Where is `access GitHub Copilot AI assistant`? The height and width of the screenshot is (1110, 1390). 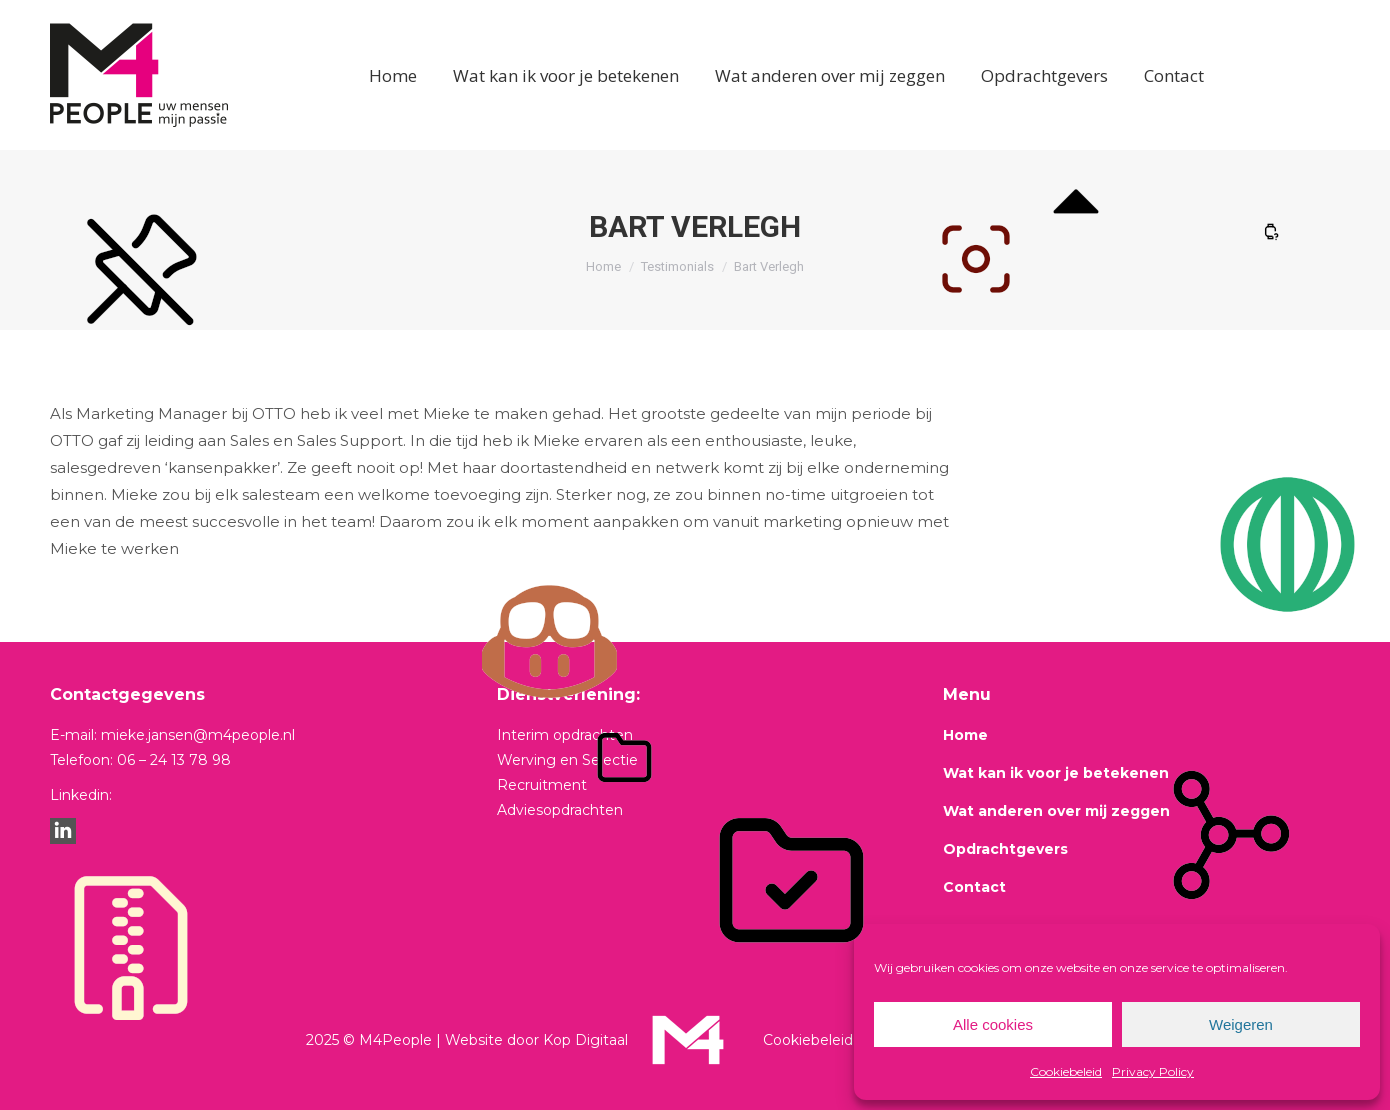
access GitHub Copilot AI assistant is located at coordinates (549, 641).